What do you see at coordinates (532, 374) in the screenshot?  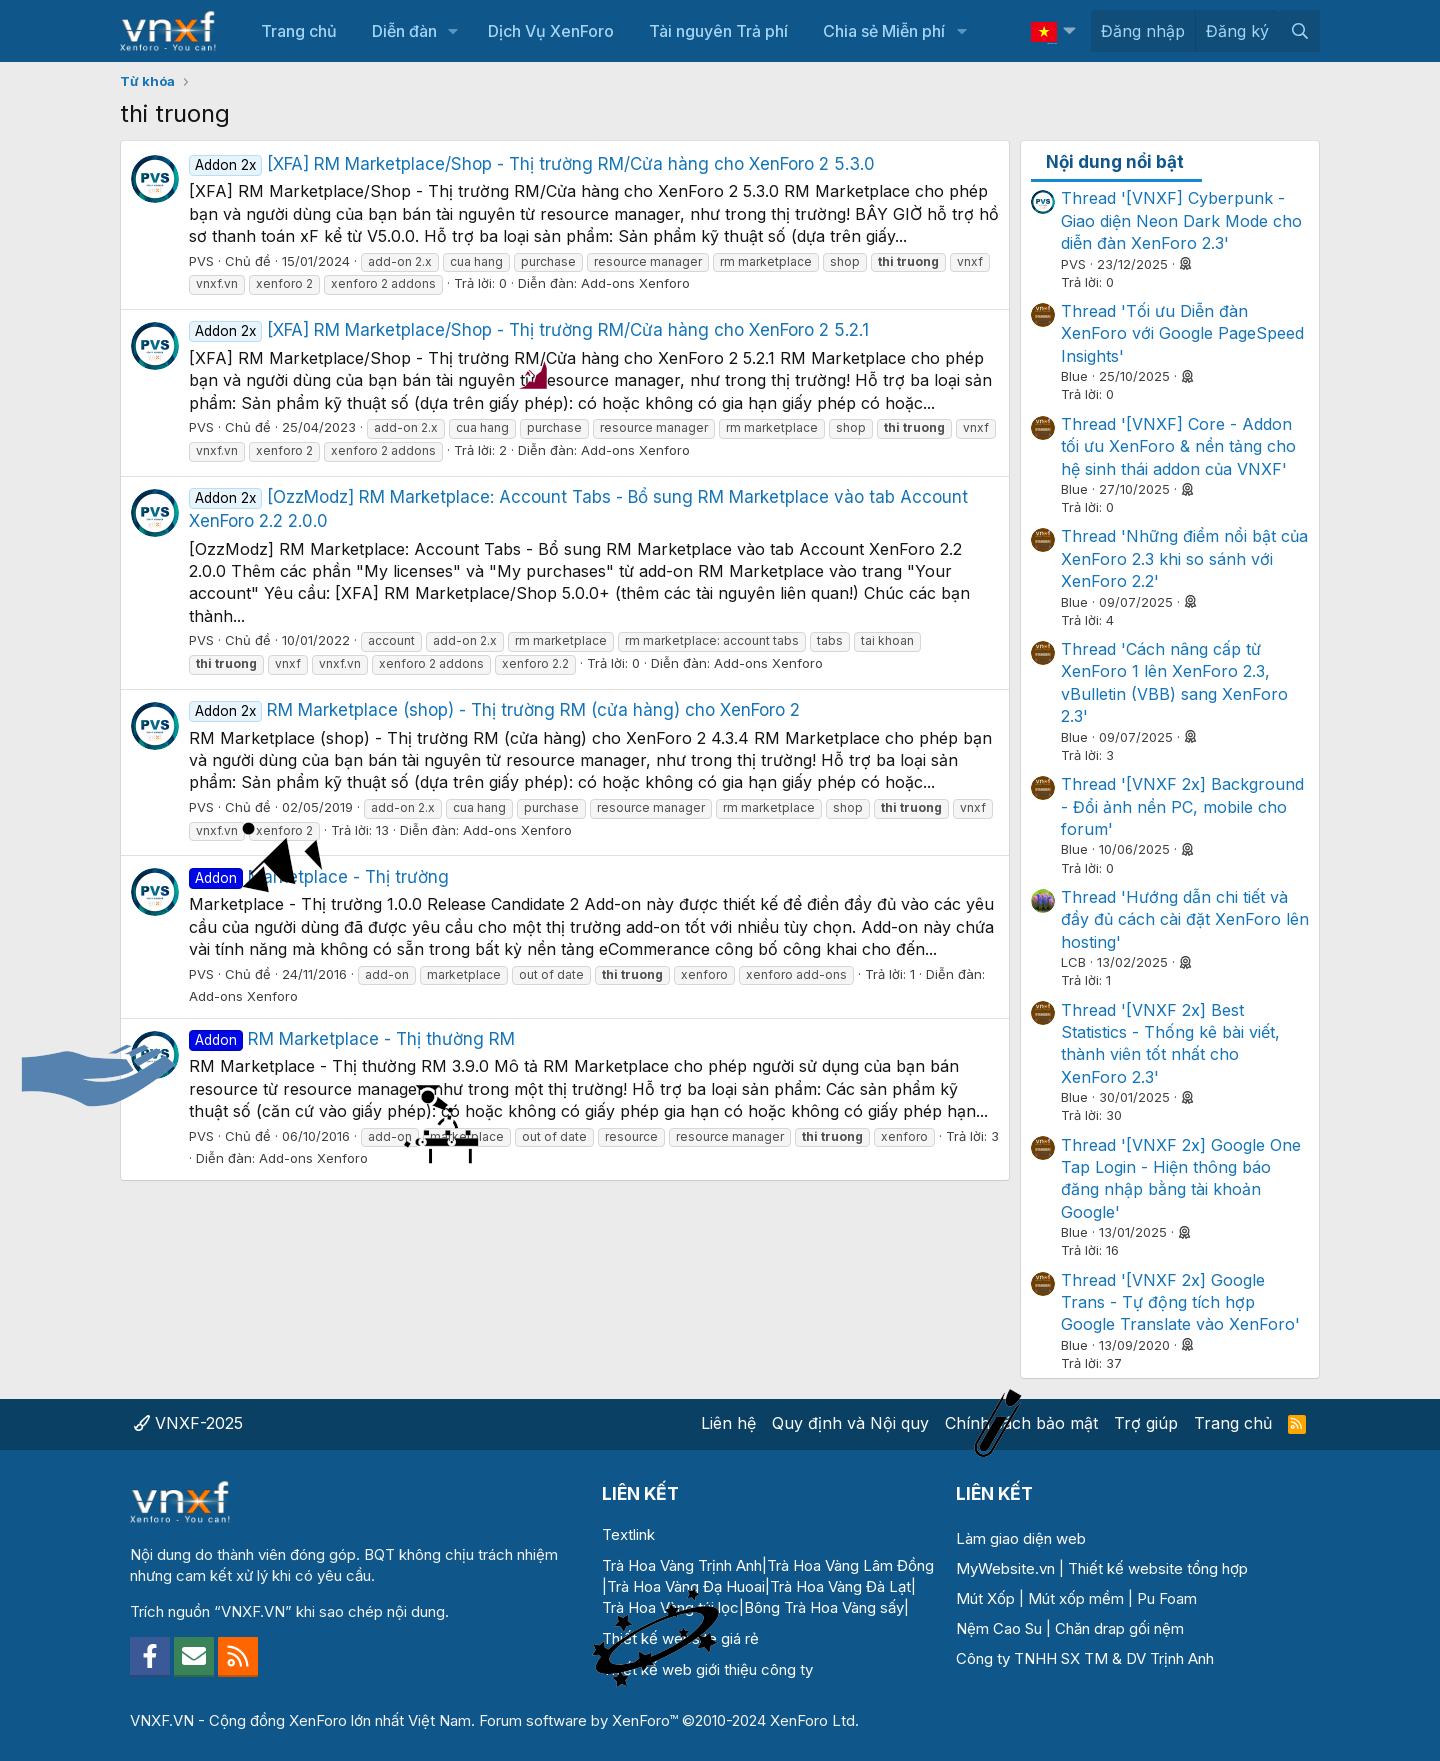 I see `indicates progress toward a goal or milestone` at bounding box center [532, 374].